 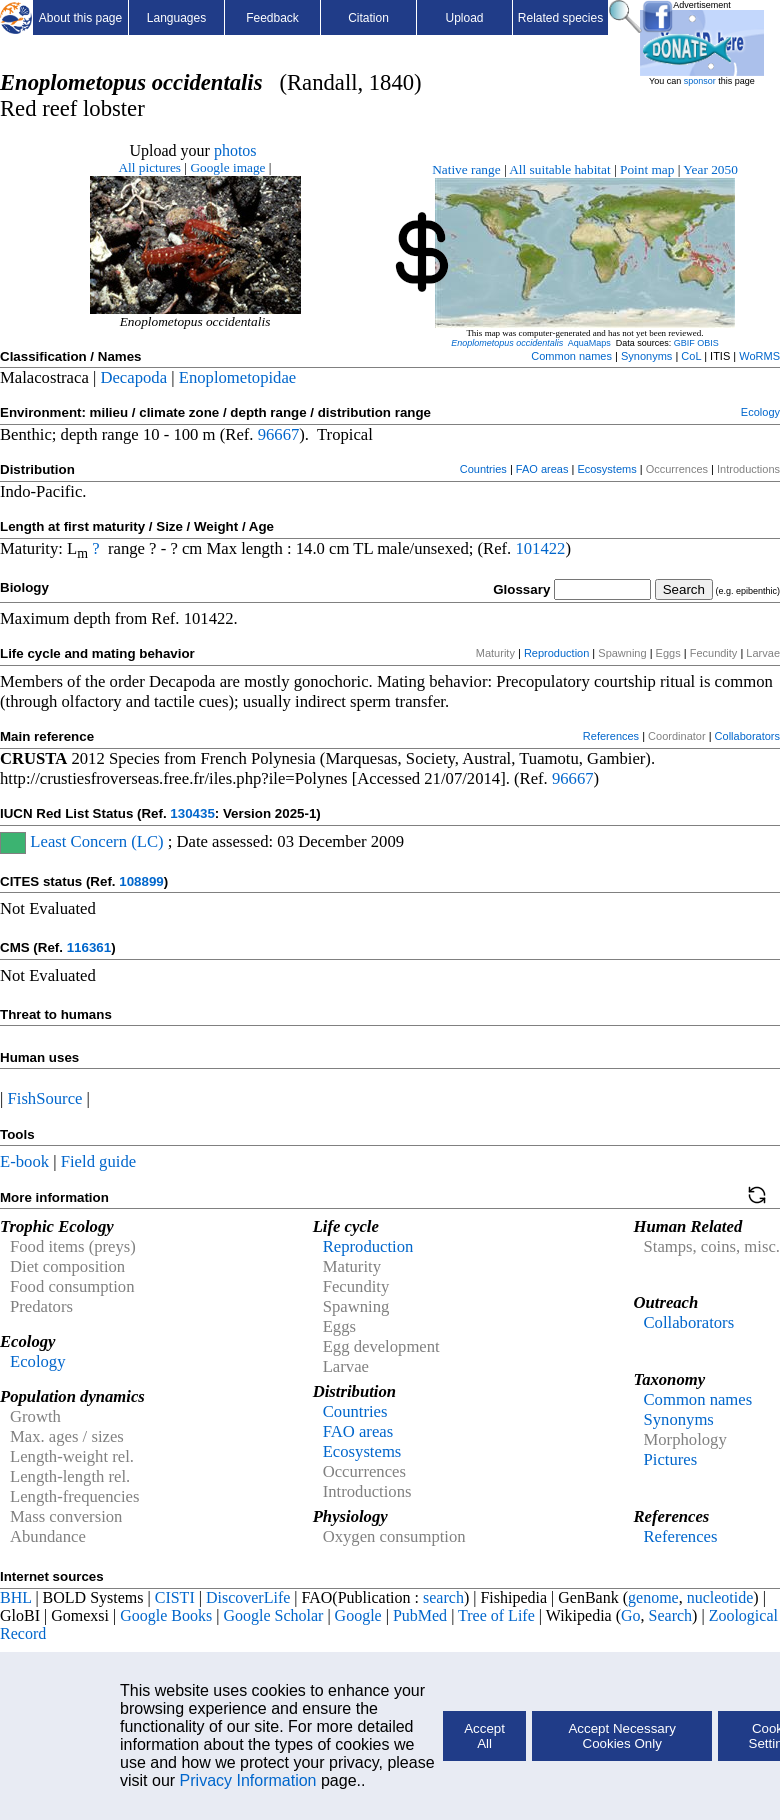 What do you see at coordinates (422, 252) in the screenshot?
I see `view pricing or payment options` at bounding box center [422, 252].